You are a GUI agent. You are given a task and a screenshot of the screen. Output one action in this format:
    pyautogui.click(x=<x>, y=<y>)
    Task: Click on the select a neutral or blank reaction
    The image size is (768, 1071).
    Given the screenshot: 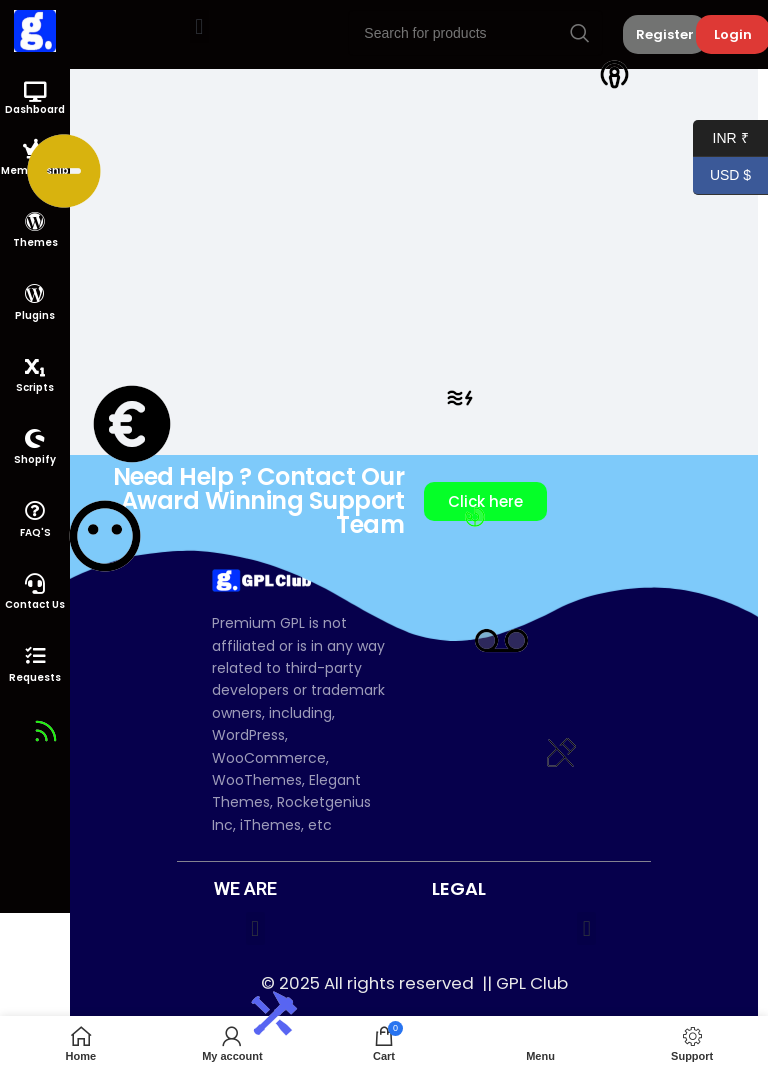 What is the action you would take?
    pyautogui.click(x=105, y=536)
    